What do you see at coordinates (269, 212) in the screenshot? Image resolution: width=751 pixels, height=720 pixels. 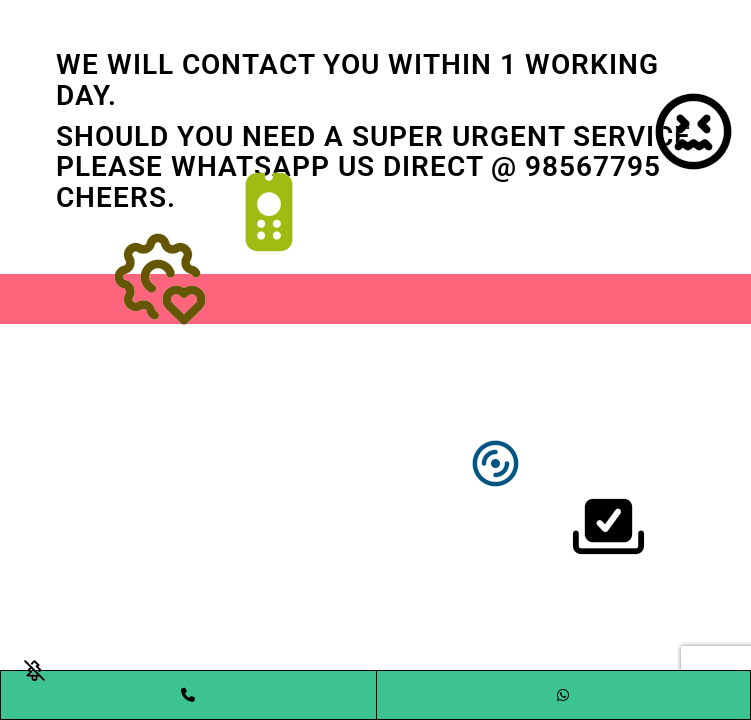 I see `control a connected device remotely` at bounding box center [269, 212].